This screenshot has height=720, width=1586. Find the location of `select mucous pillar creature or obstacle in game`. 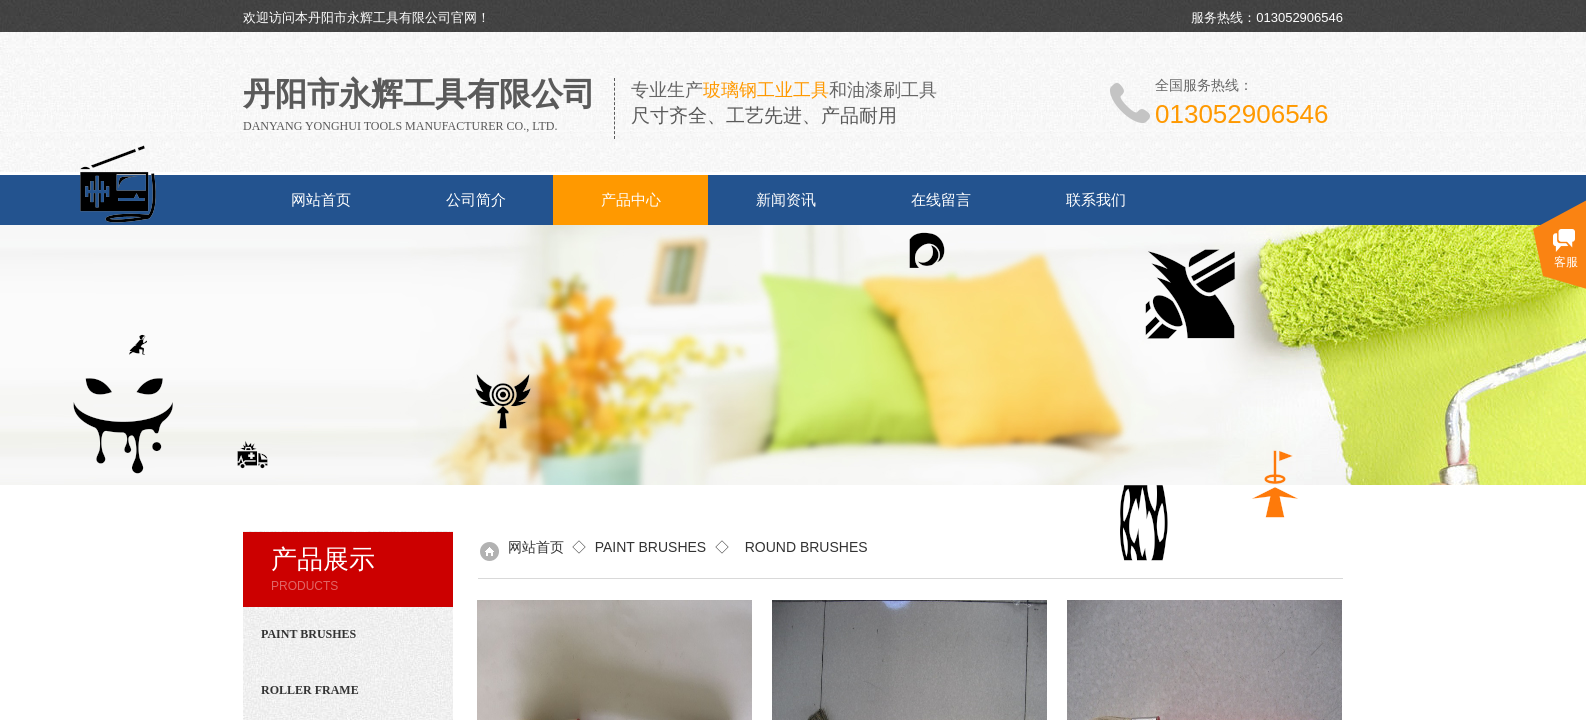

select mucous pillar creature or obstacle in game is located at coordinates (1143, 522).